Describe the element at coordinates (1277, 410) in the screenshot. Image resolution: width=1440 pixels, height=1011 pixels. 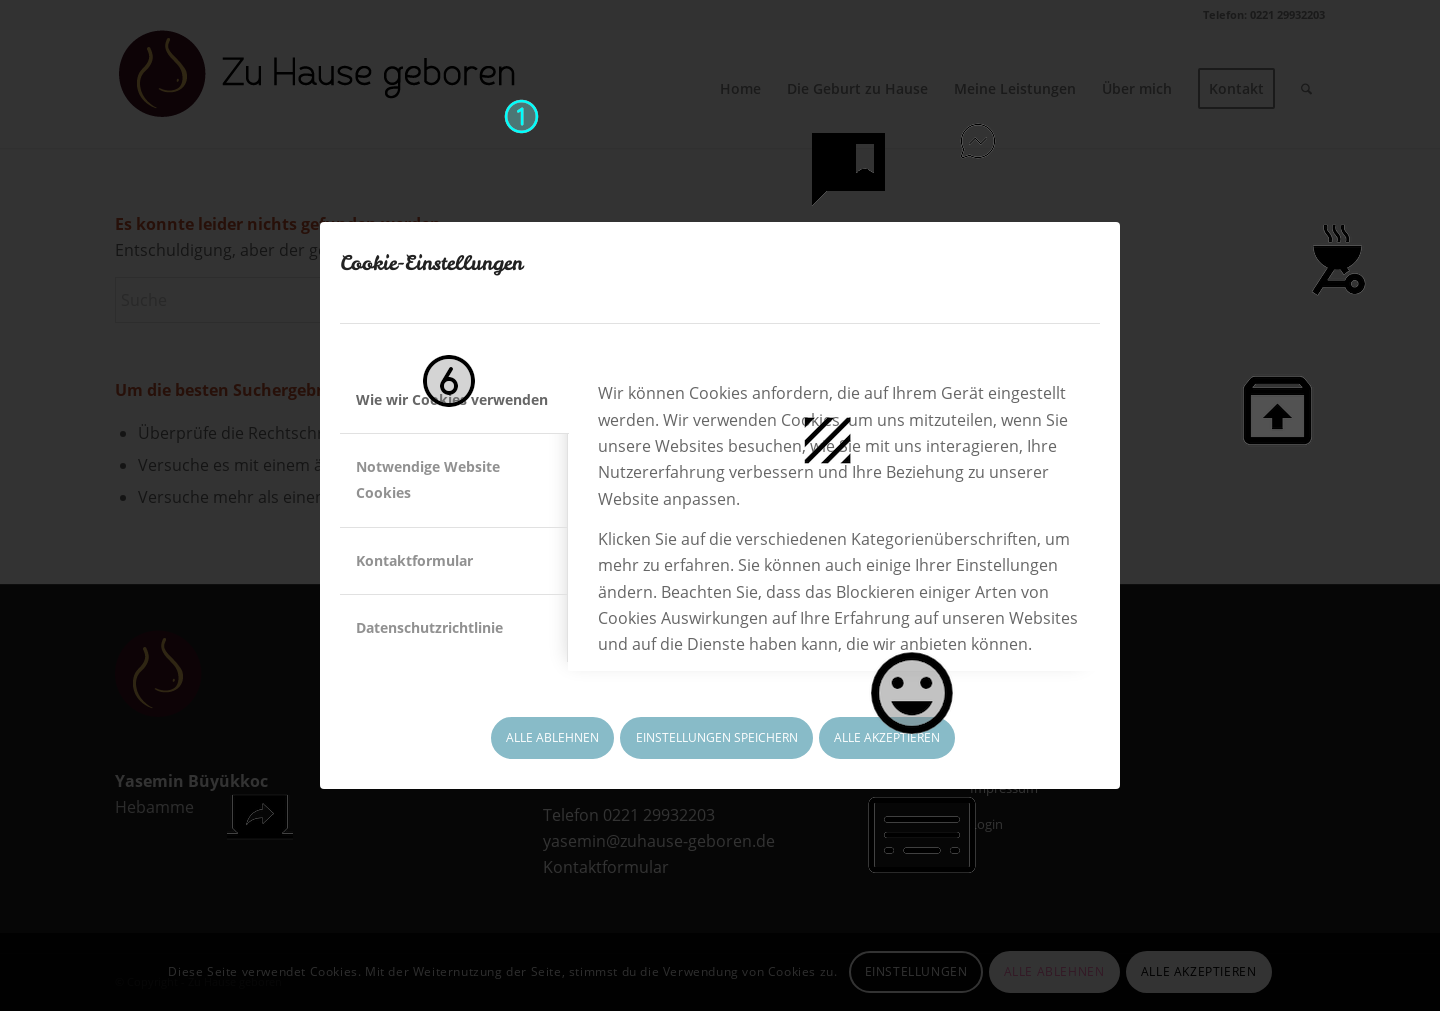
I see `restore item from archive` at that location.